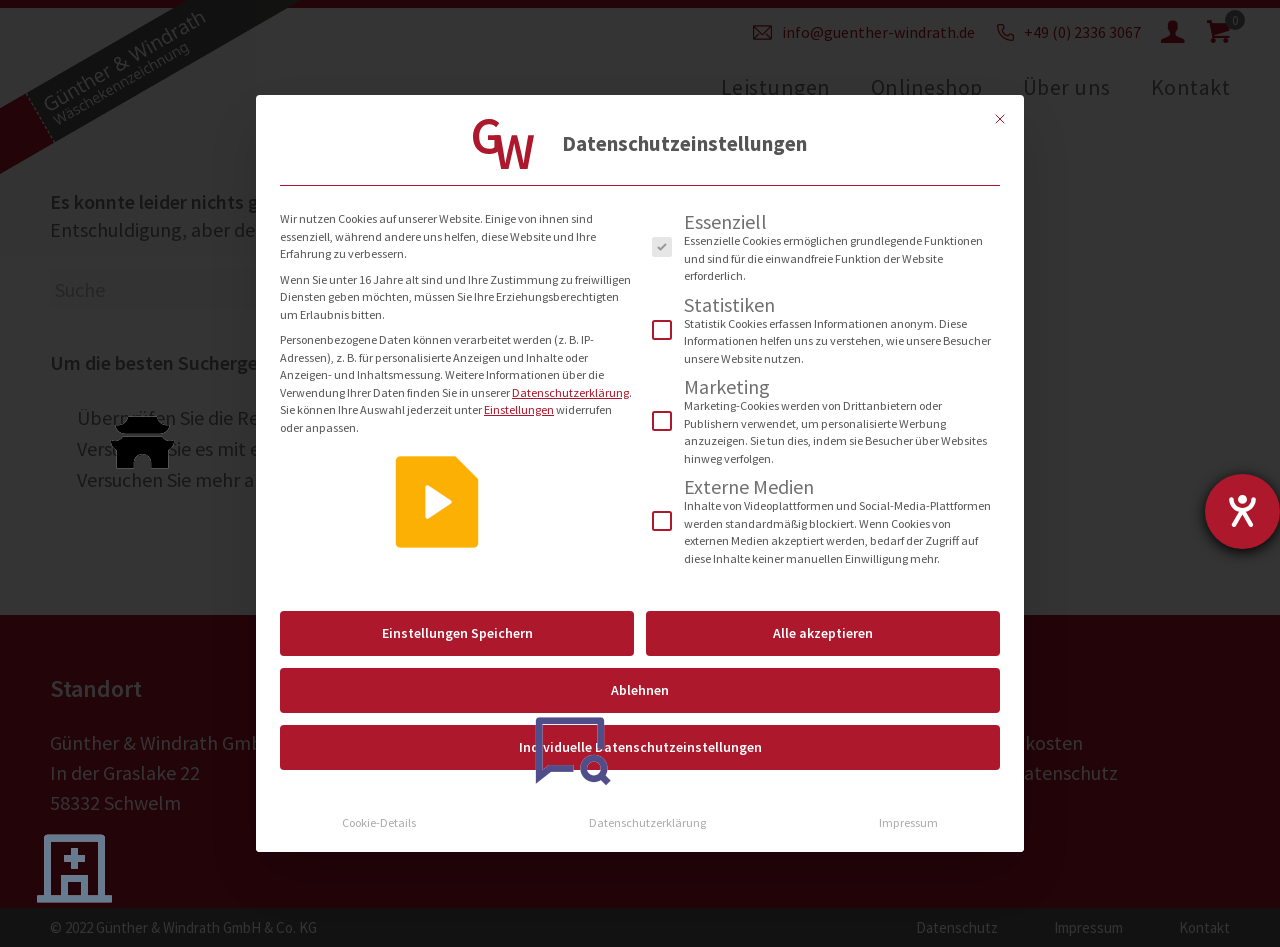 The width and height of the screenshot is (1280, 947). I want to click on access historical landmarks or monuments, so click(142, 442).